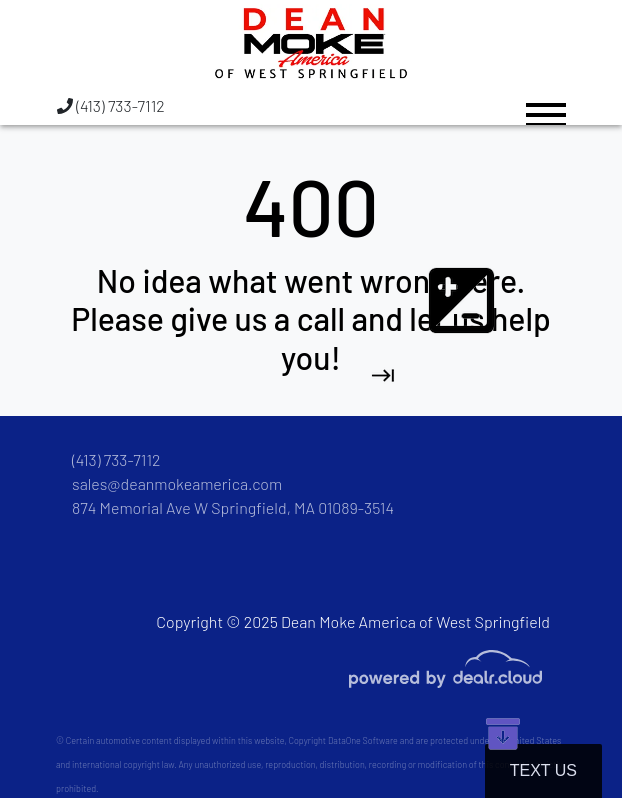 The image size is (622, 798). Describe the element at coordinates (503, 734) in the screenshot. I see `archive this item` at that location.